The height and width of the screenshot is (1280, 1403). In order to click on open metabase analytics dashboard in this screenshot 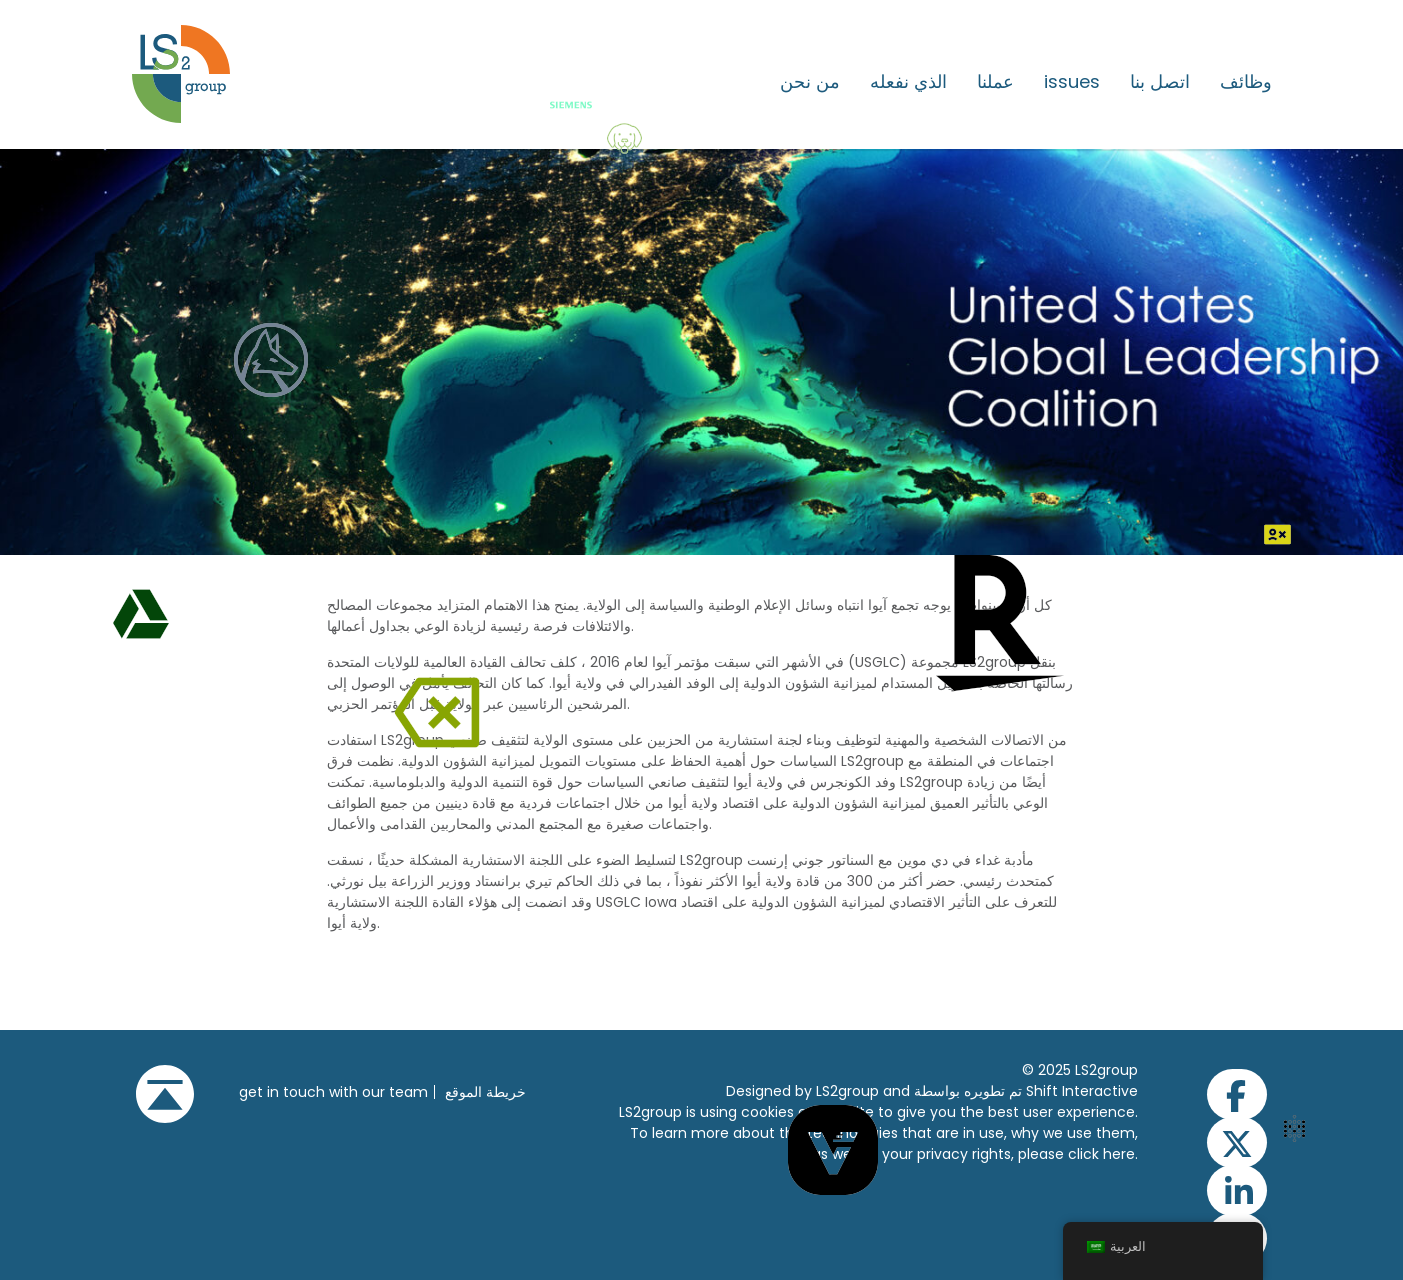, I will do `click(1294, 1128)`.